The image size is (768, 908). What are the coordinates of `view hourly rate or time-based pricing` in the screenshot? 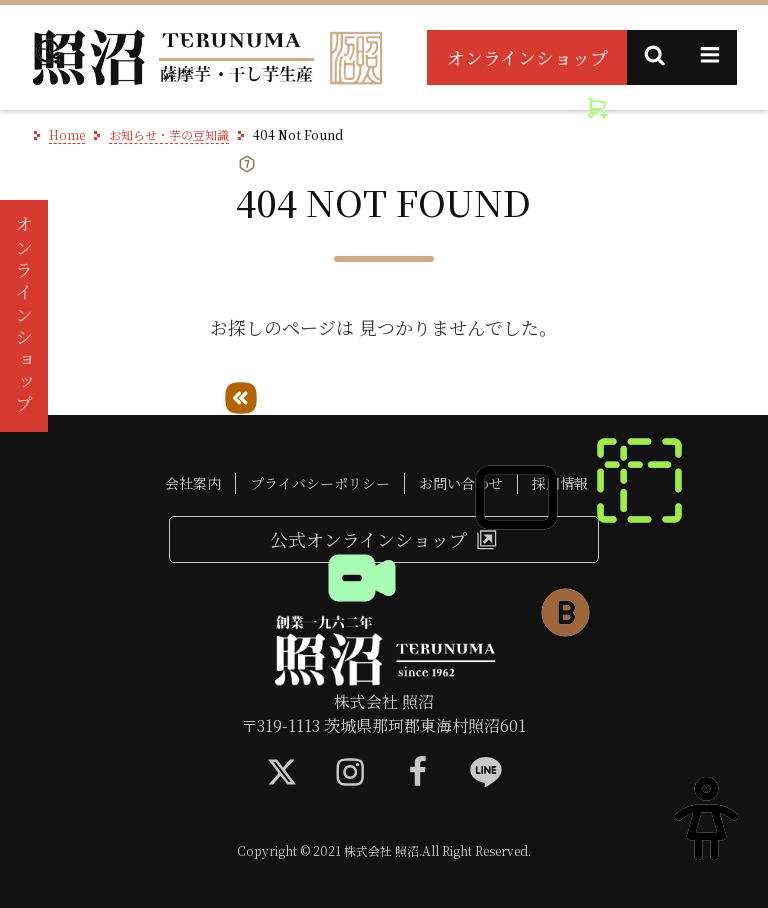 It's located at (48, 51).